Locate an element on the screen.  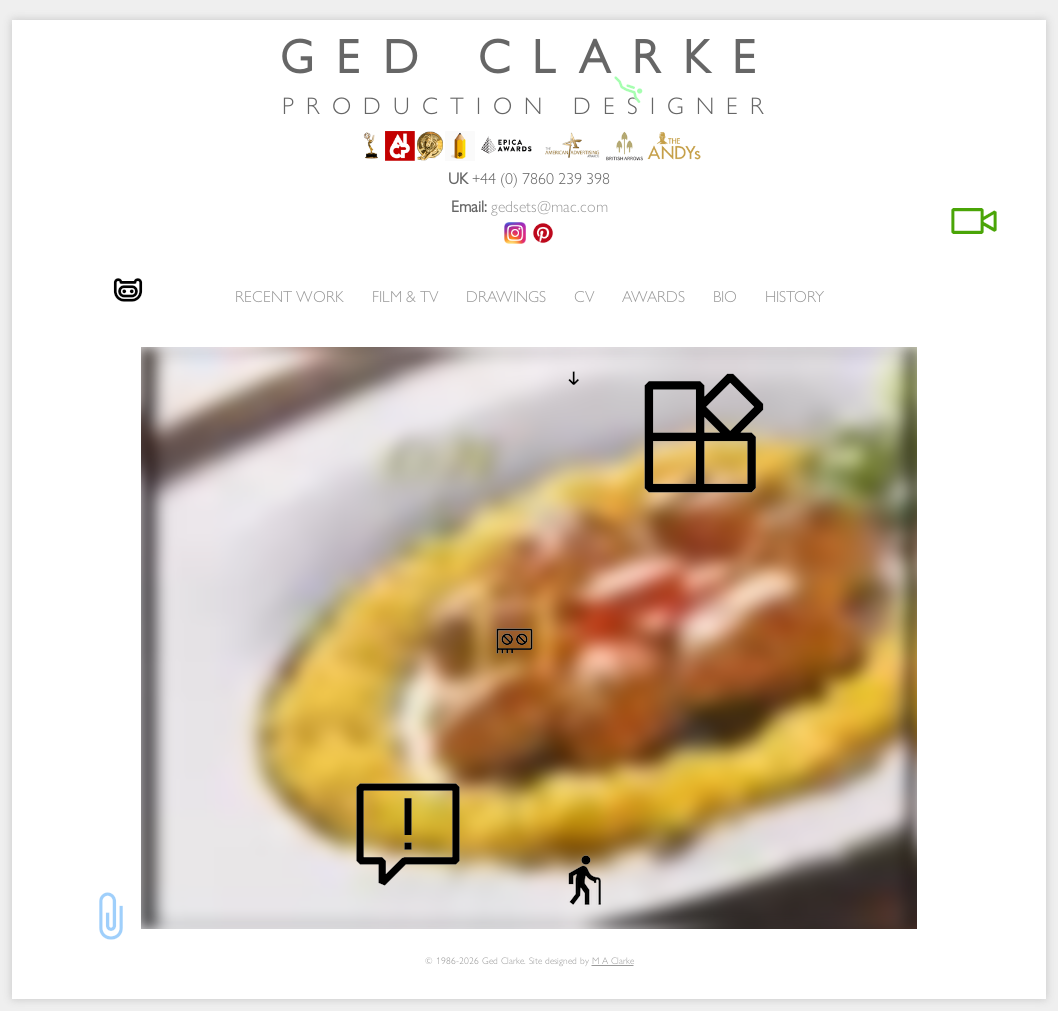
report an issue or problem is located at coordinates (408, 835).